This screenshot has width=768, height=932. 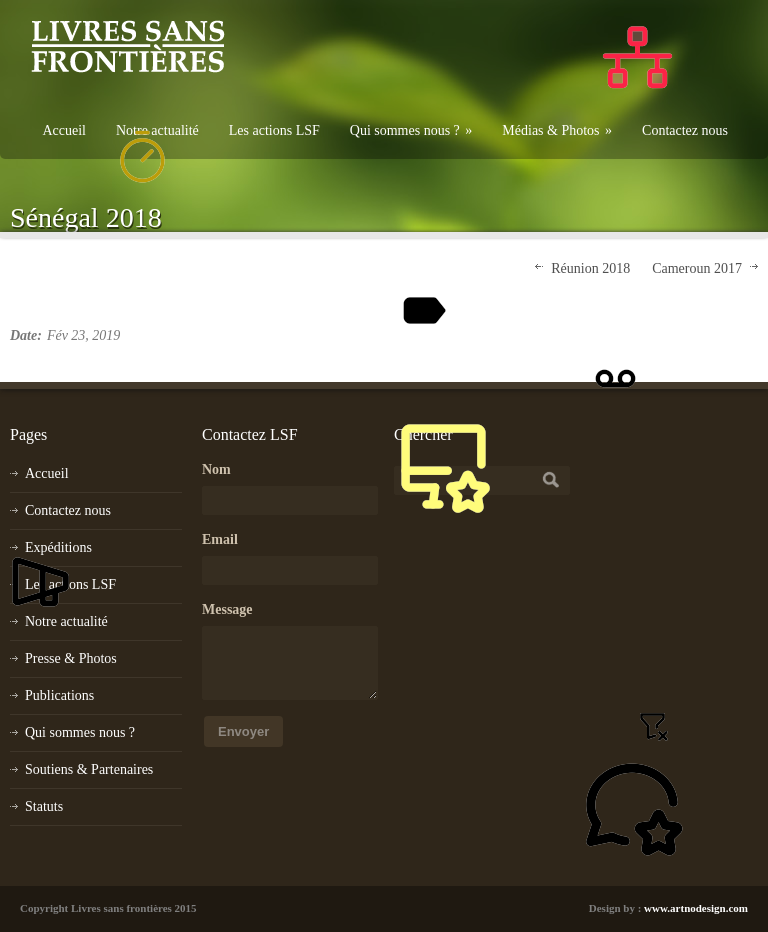 What do you see at coordinates (38, 583) in the screenshot?
I see `make an announcement or broadcast` at bounding box center [38, 583].